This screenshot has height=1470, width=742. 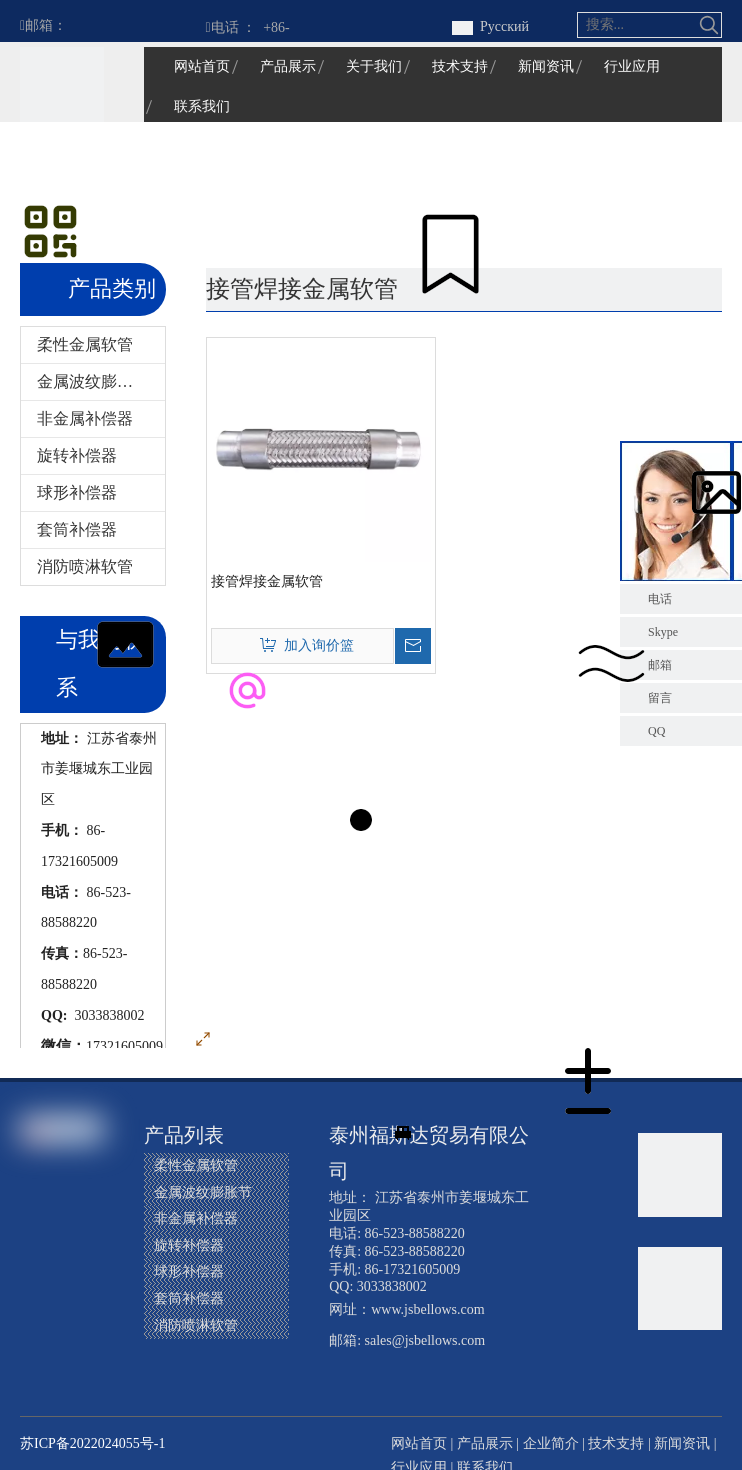 I want to click on indicates an unread notification or new item, so click(x=361, y=820).